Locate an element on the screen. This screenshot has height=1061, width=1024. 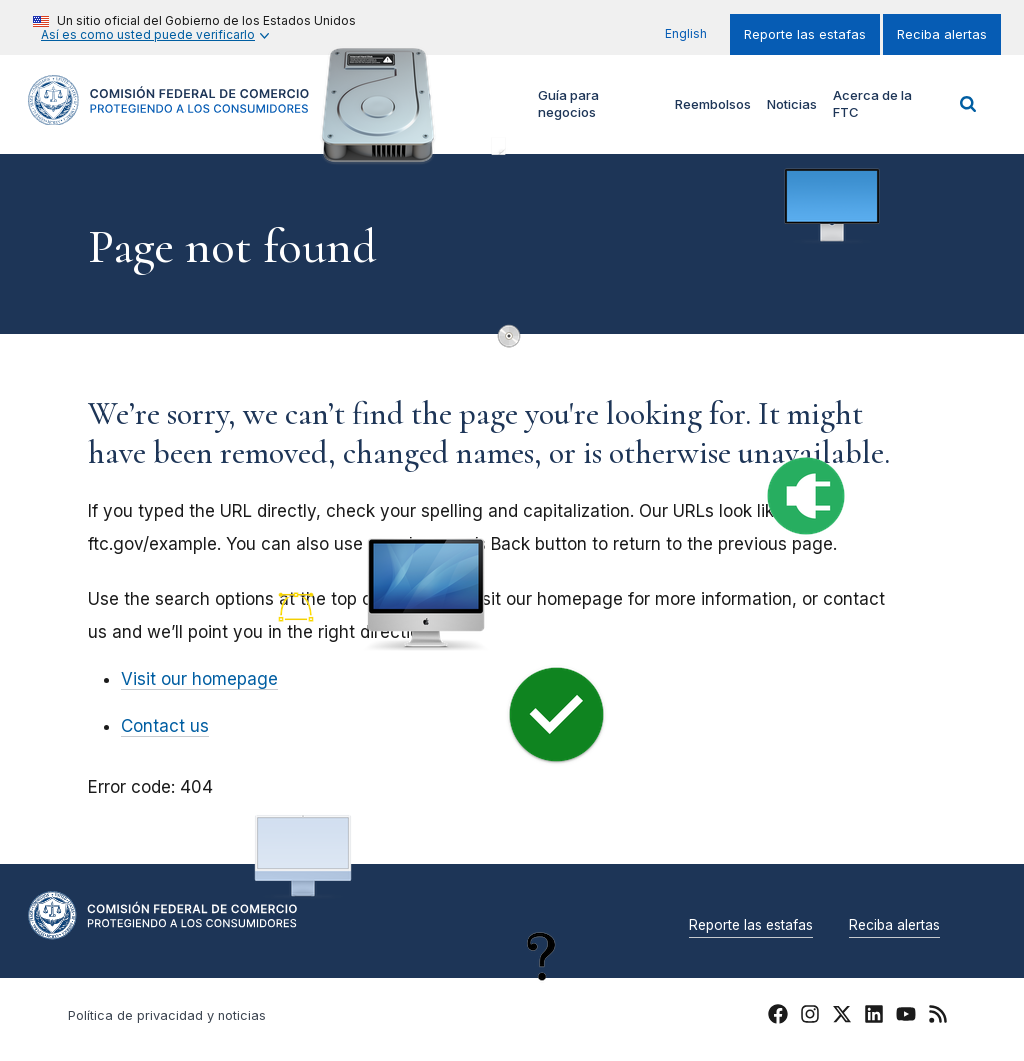
indicates a blue iMac device in your system is located at coordinates (303, 854).